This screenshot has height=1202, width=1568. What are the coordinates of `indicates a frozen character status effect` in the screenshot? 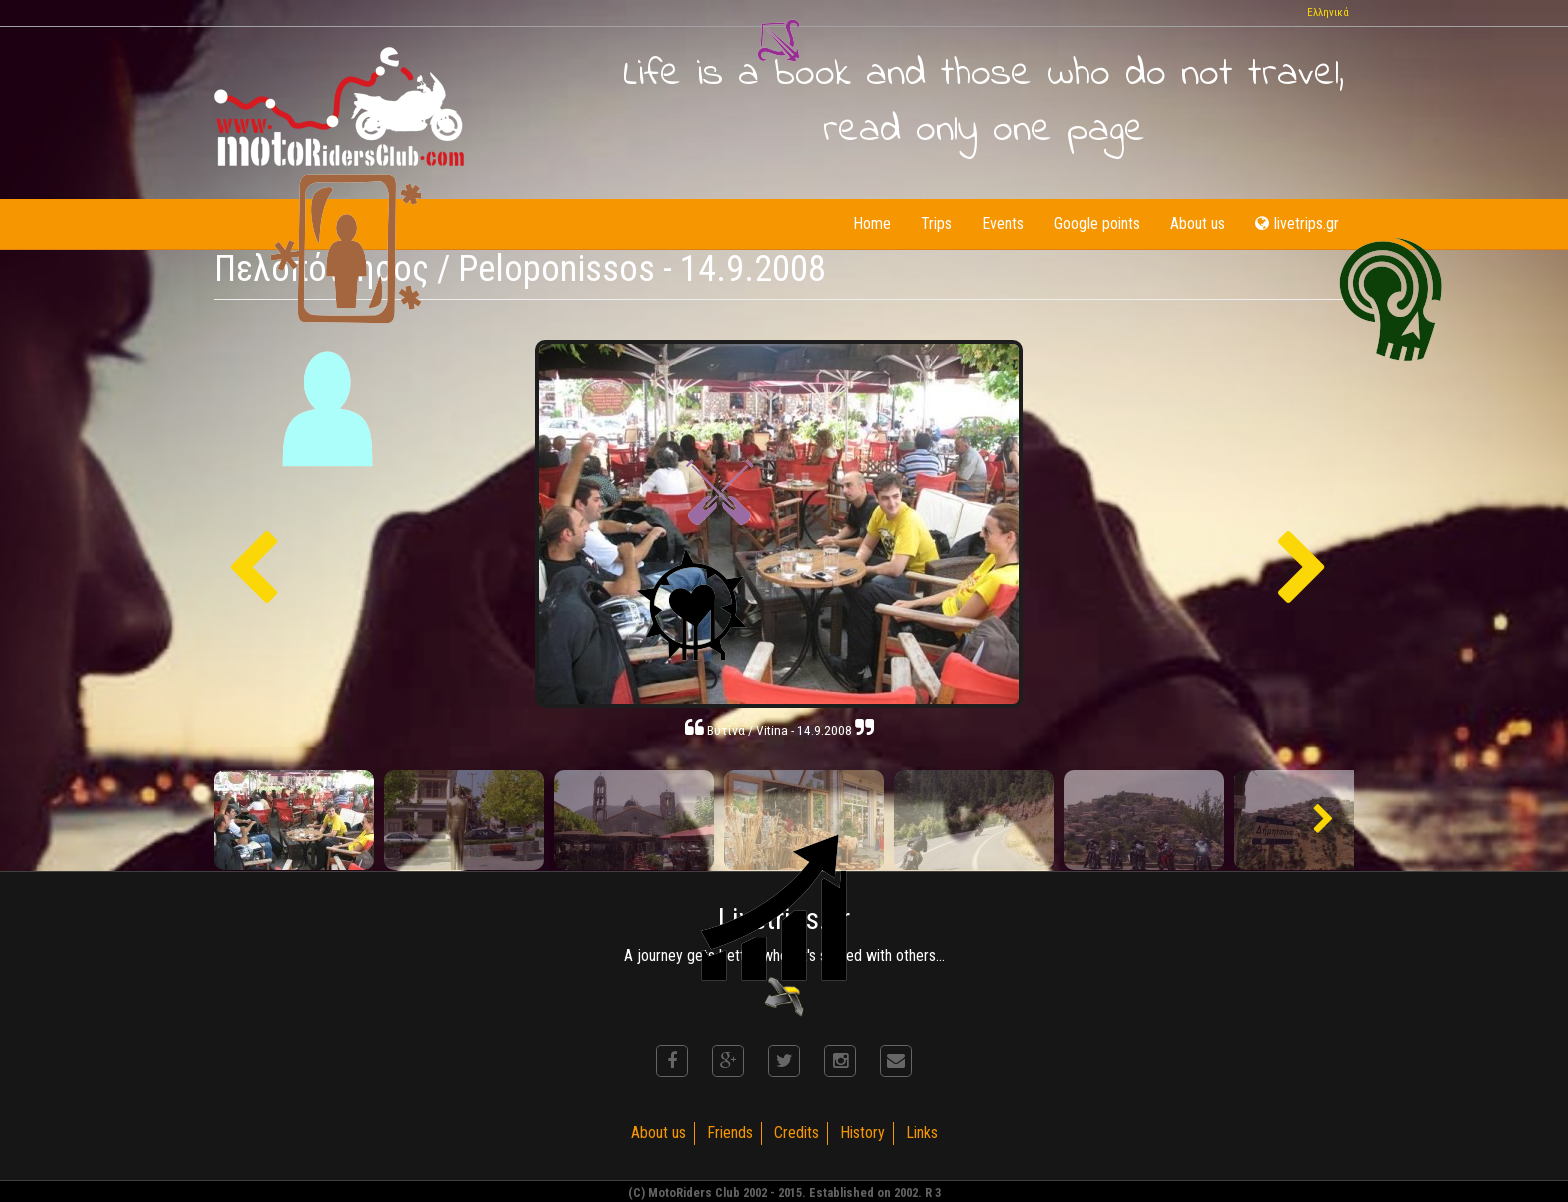 It's located at (346, 247).